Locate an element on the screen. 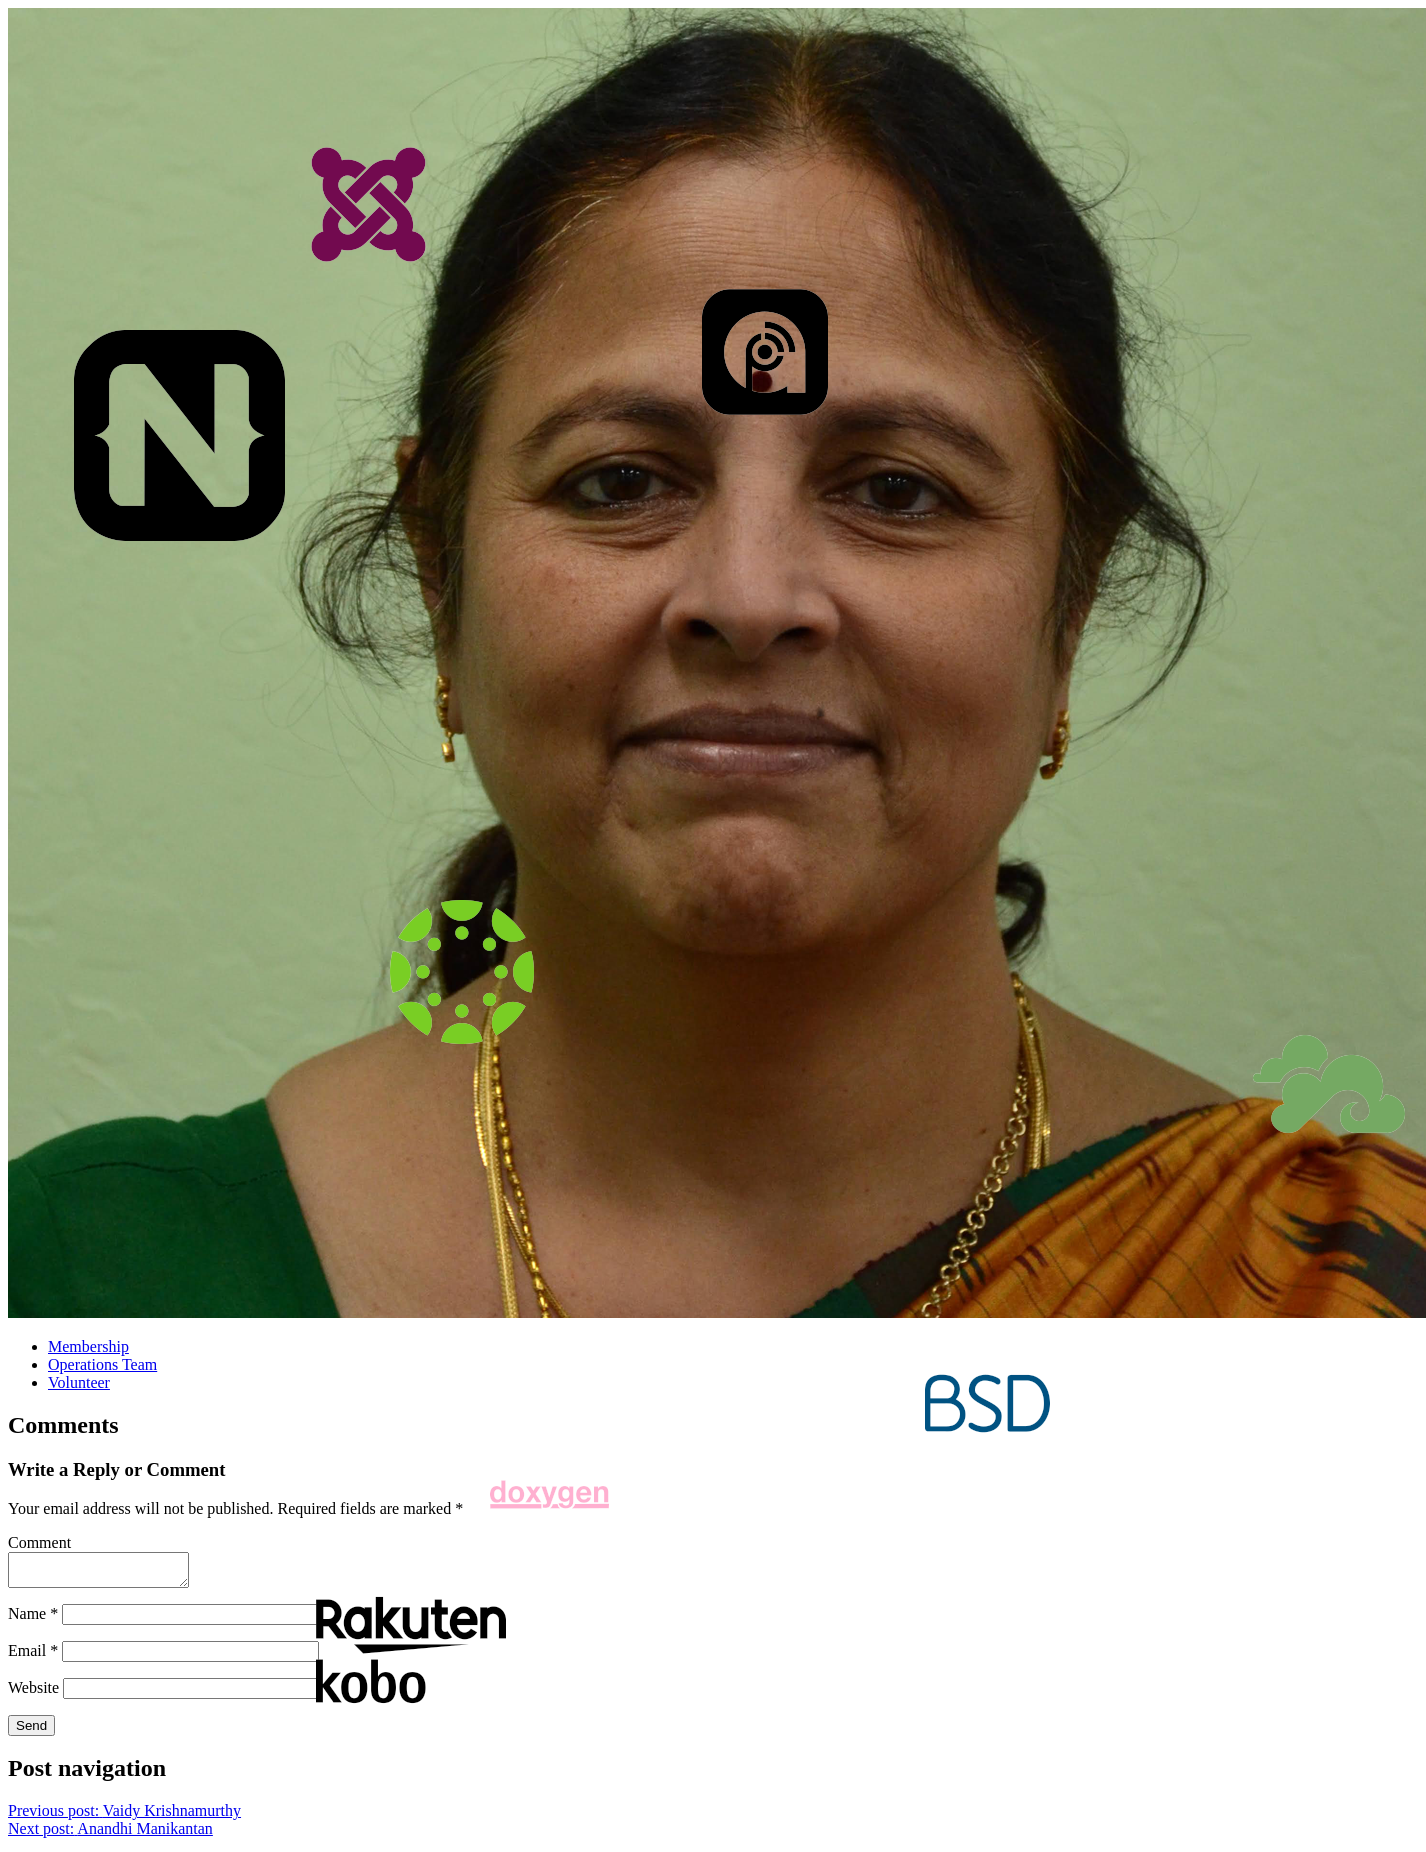 This screenshot has height=1852, width=1426. open canvas learning management system is located at coordinates (462, 972).